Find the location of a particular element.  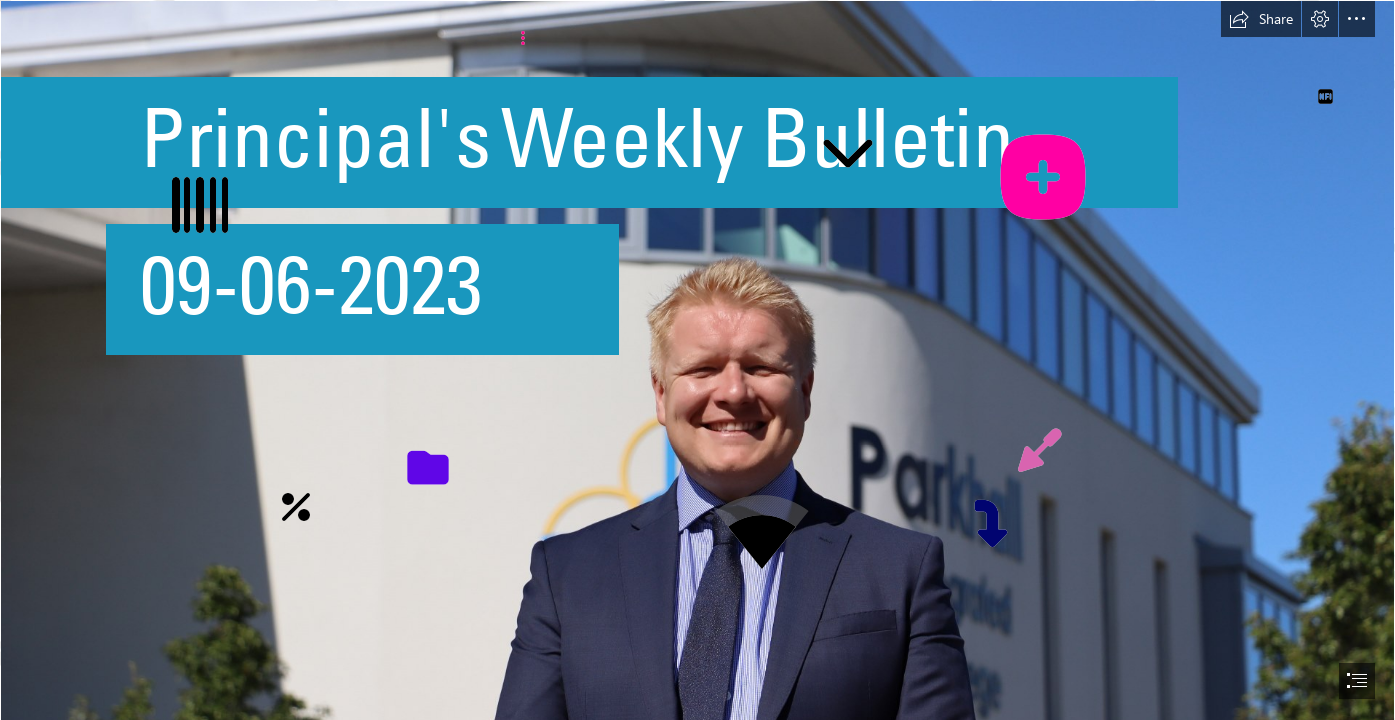

open folder to view contents is located at coordinates (428, 469).